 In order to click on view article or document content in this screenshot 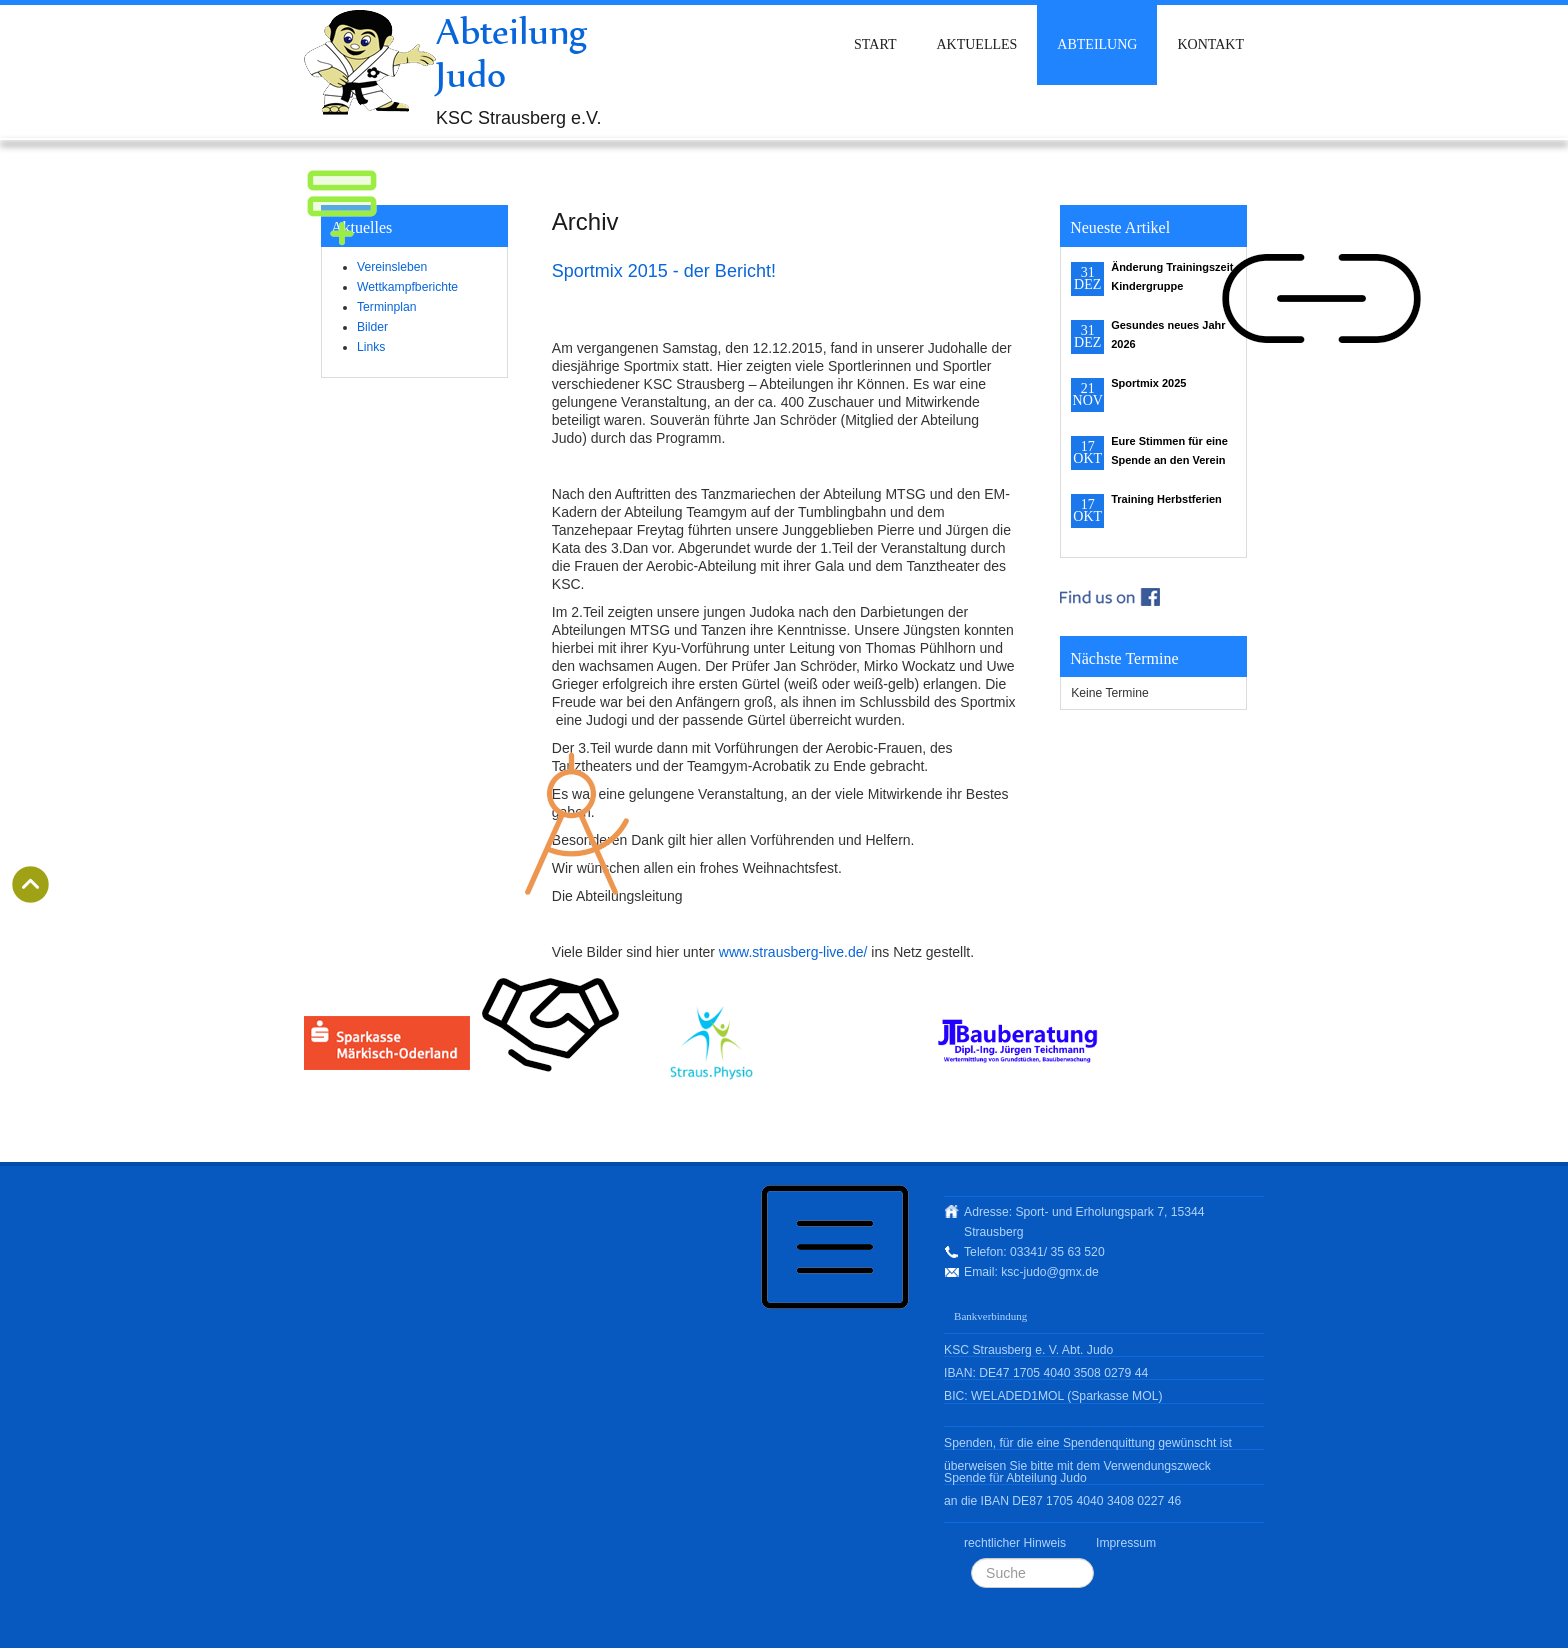, I will do `click(835, 1247)`.